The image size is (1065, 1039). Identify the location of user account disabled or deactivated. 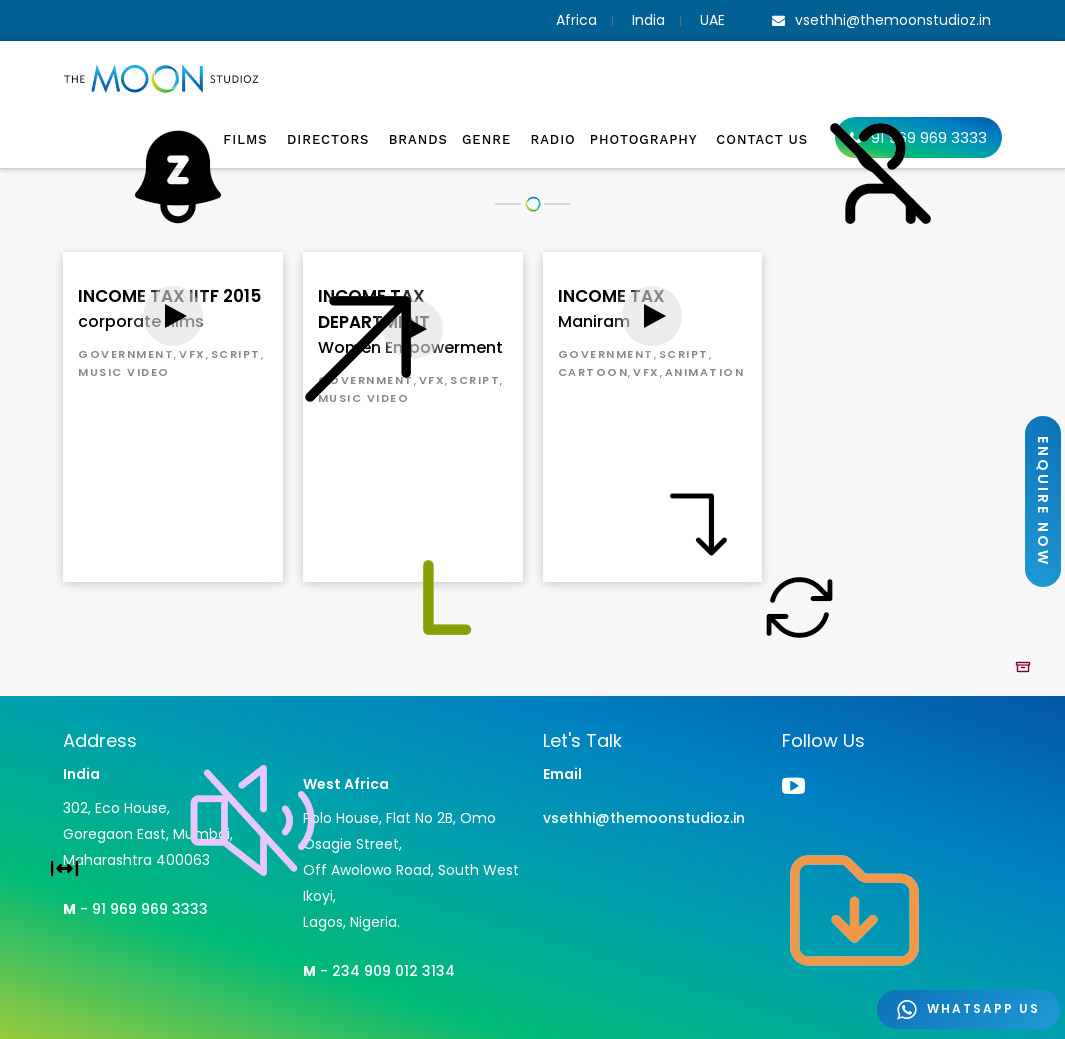
(880, 173).